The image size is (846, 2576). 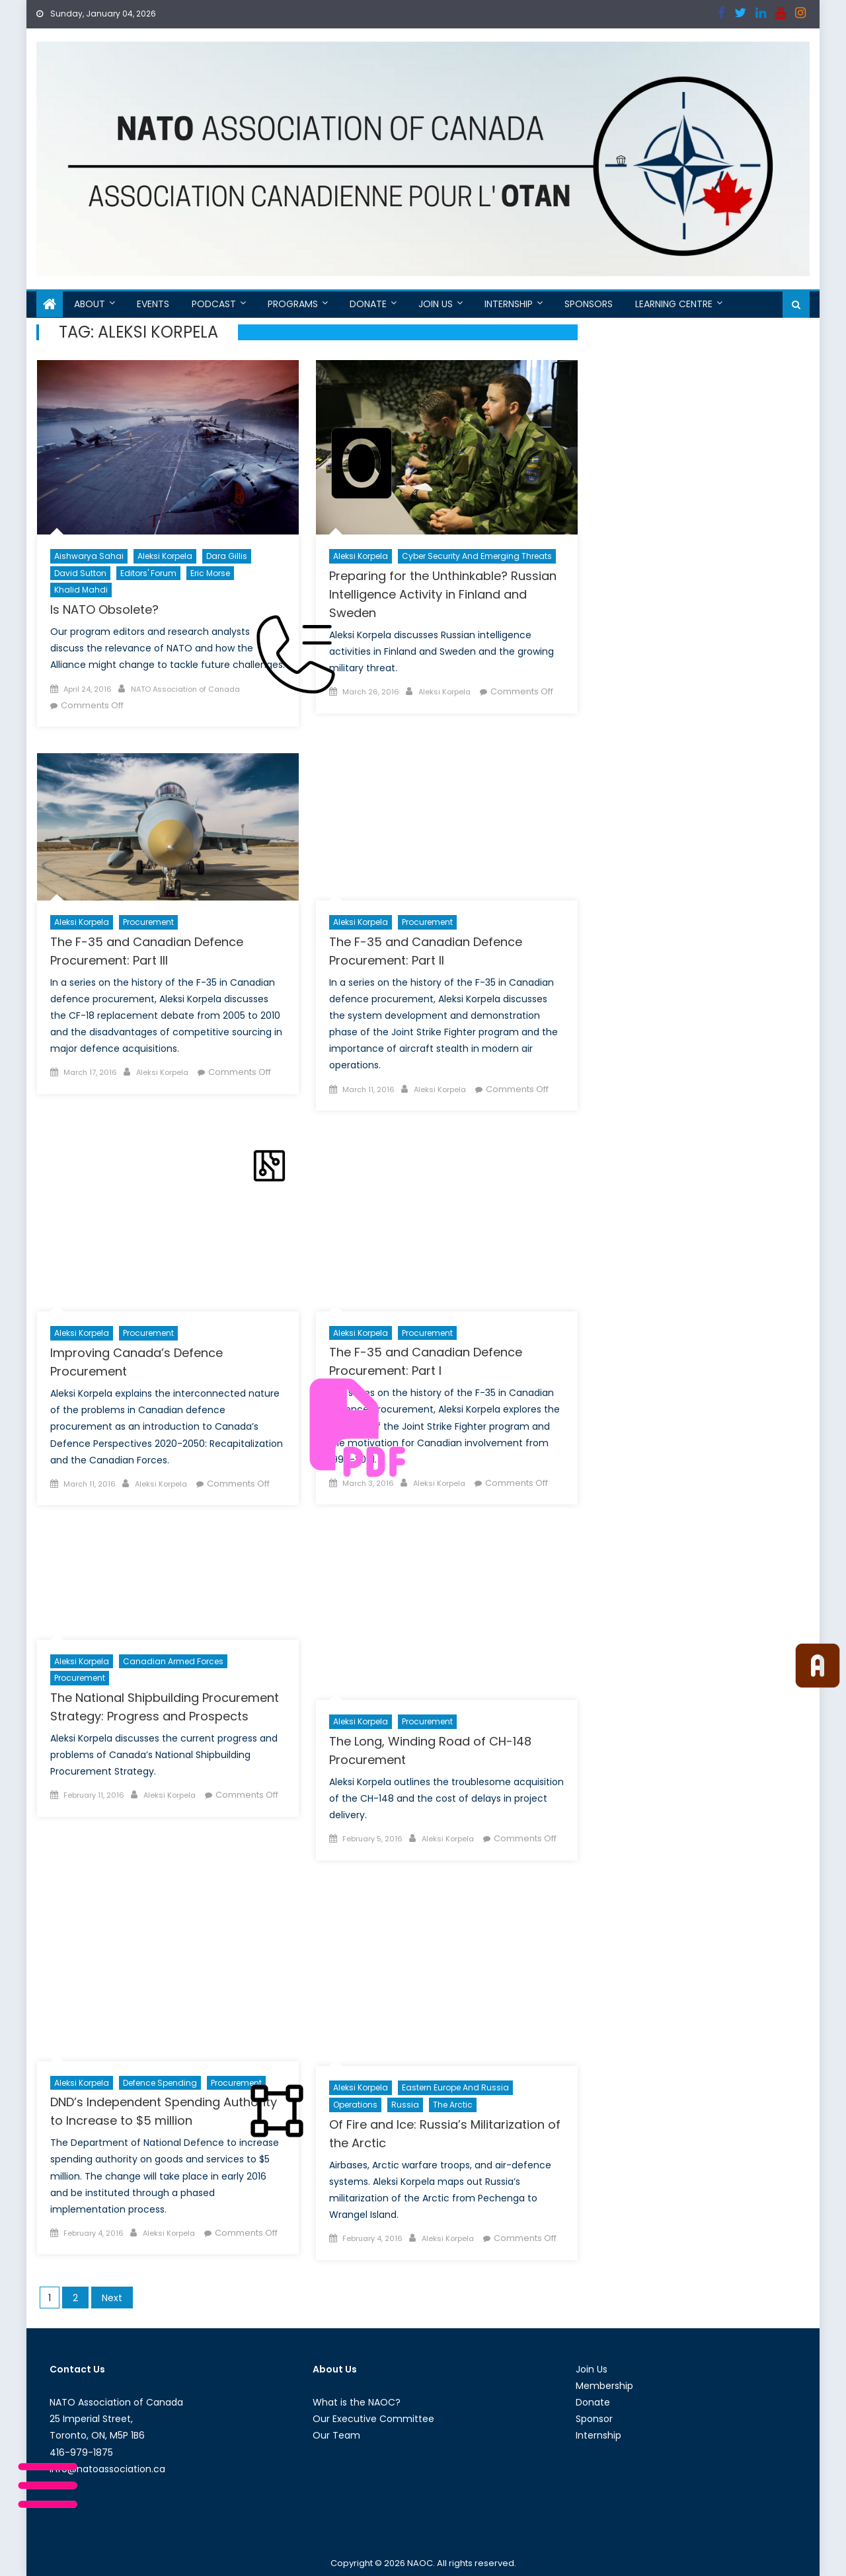 What do you see at coordinates (269, 1165) in the screenshot?
I see `access hardware or circuit settings` at bounding box center [269, 1165].